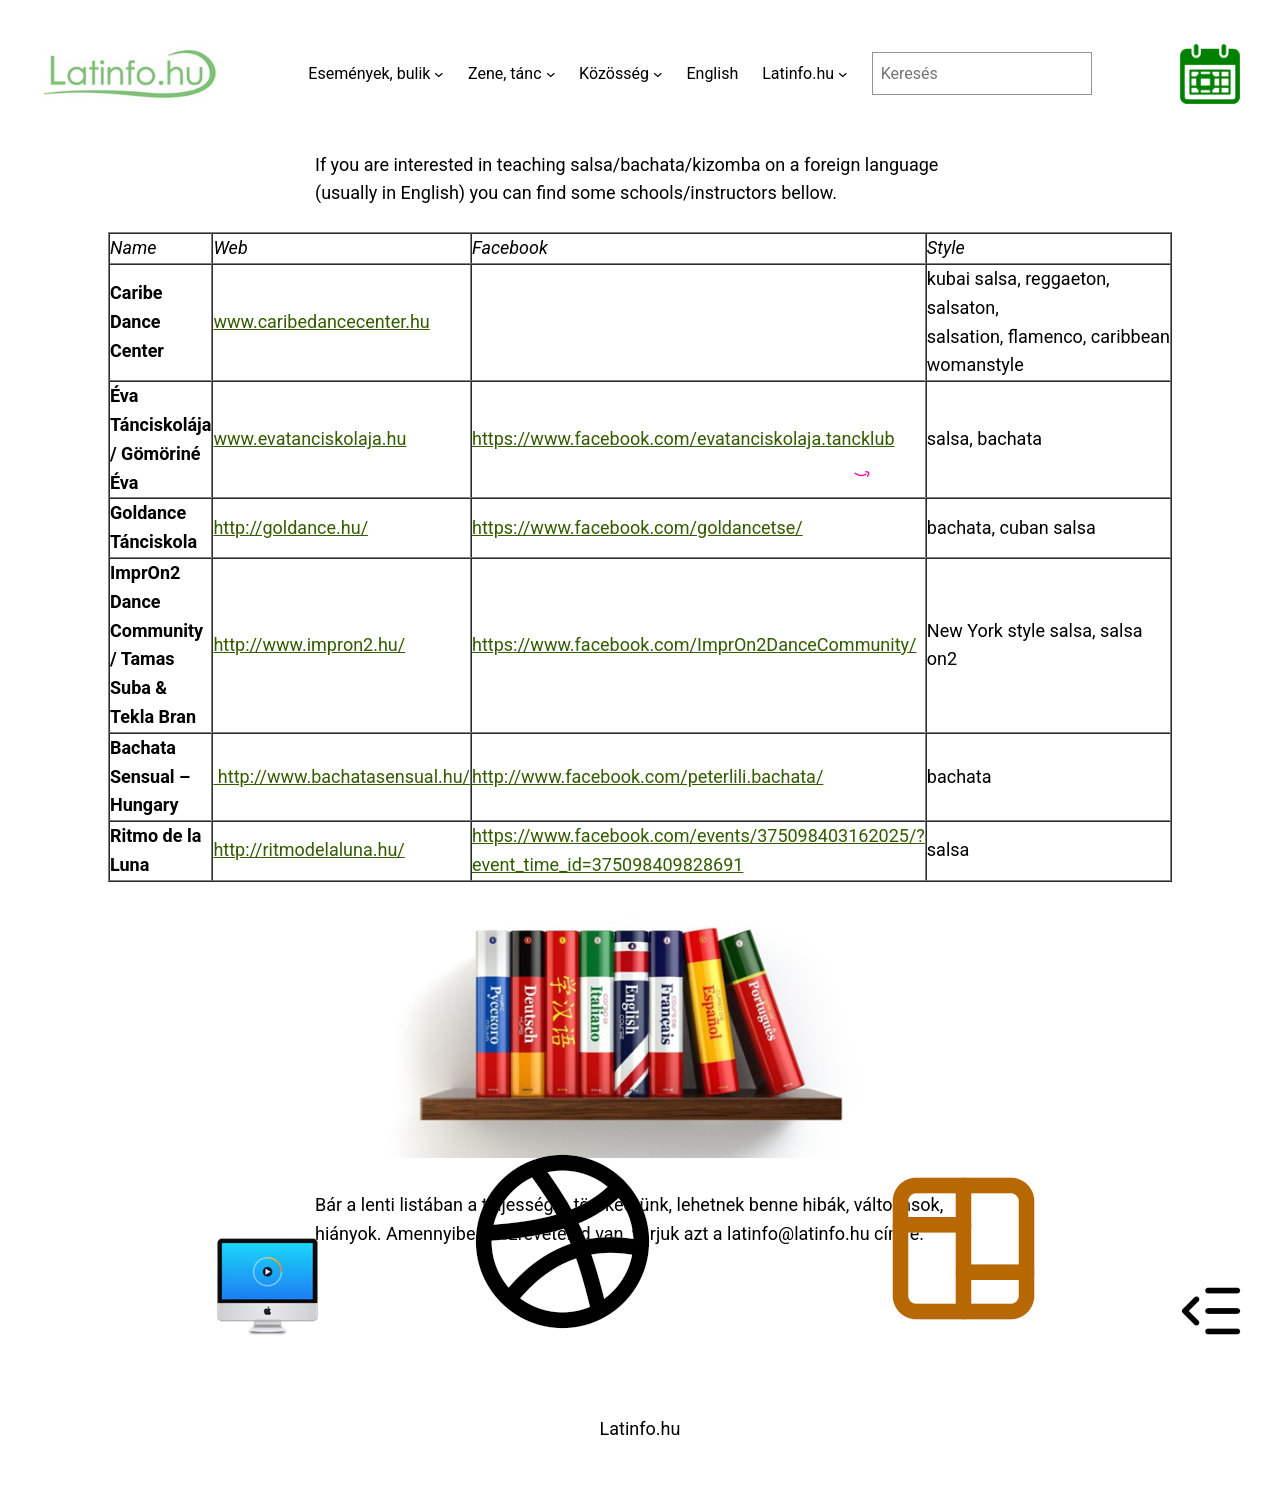  What do you see at coordinates (862, 474) in the screenshot?
I see `visit amazon website or app` at bounding box center [862, 474].